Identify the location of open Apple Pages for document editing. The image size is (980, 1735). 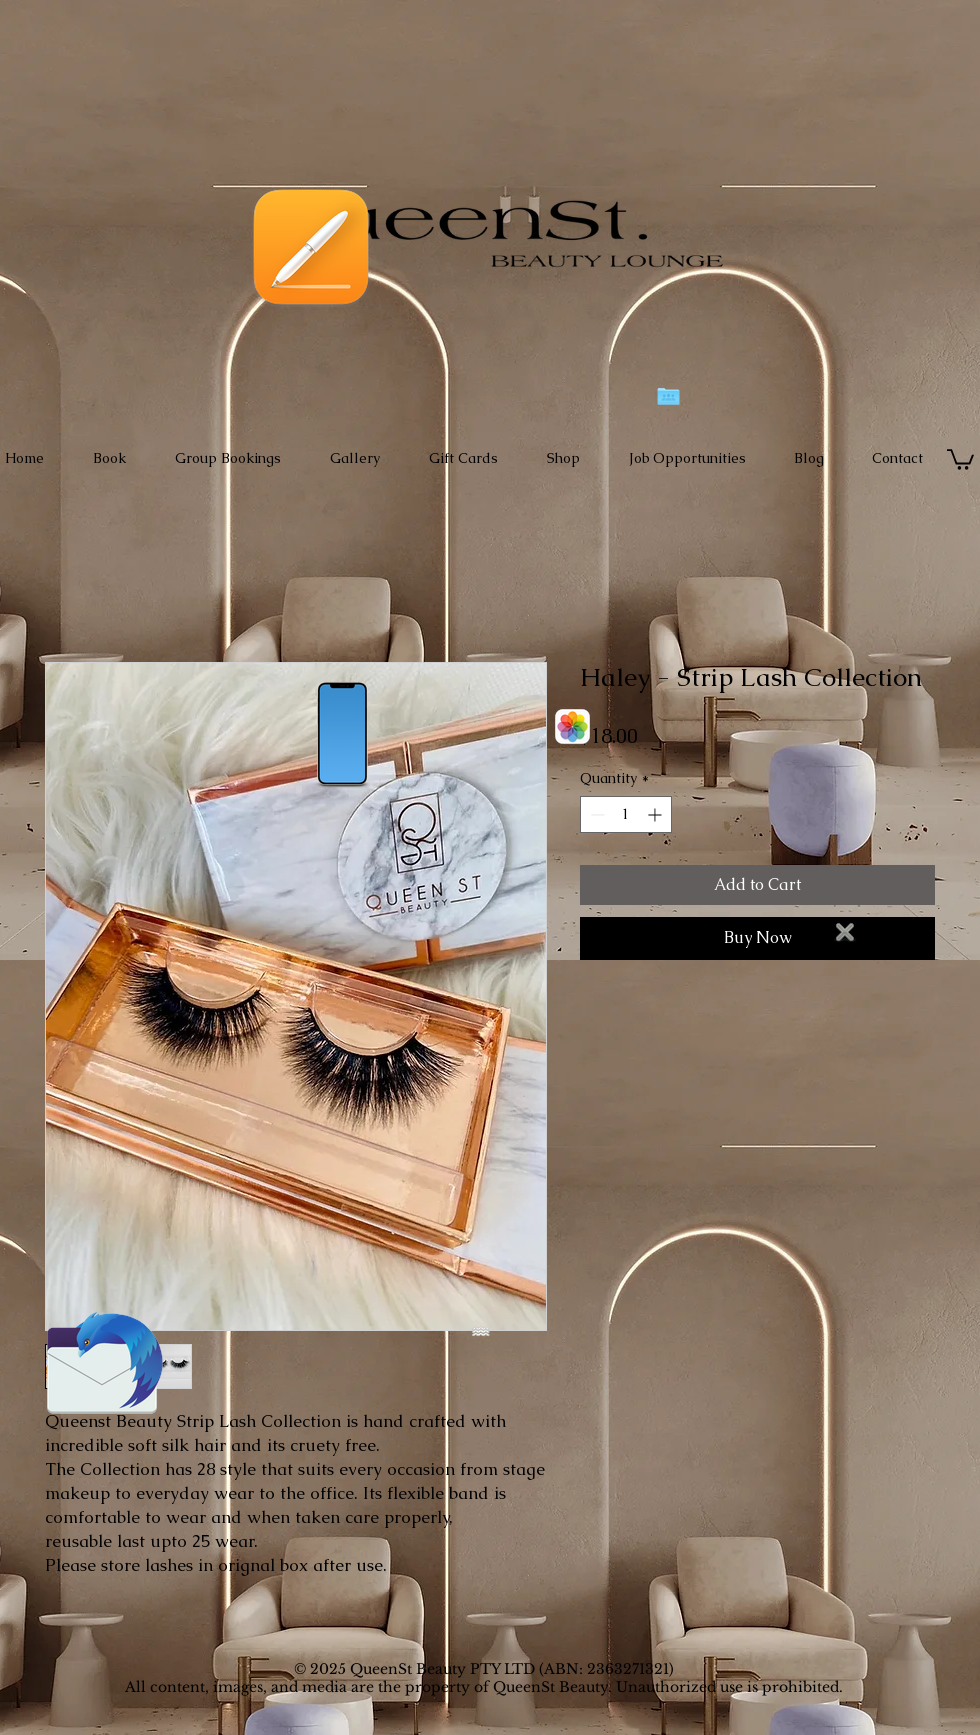
(311, 247).